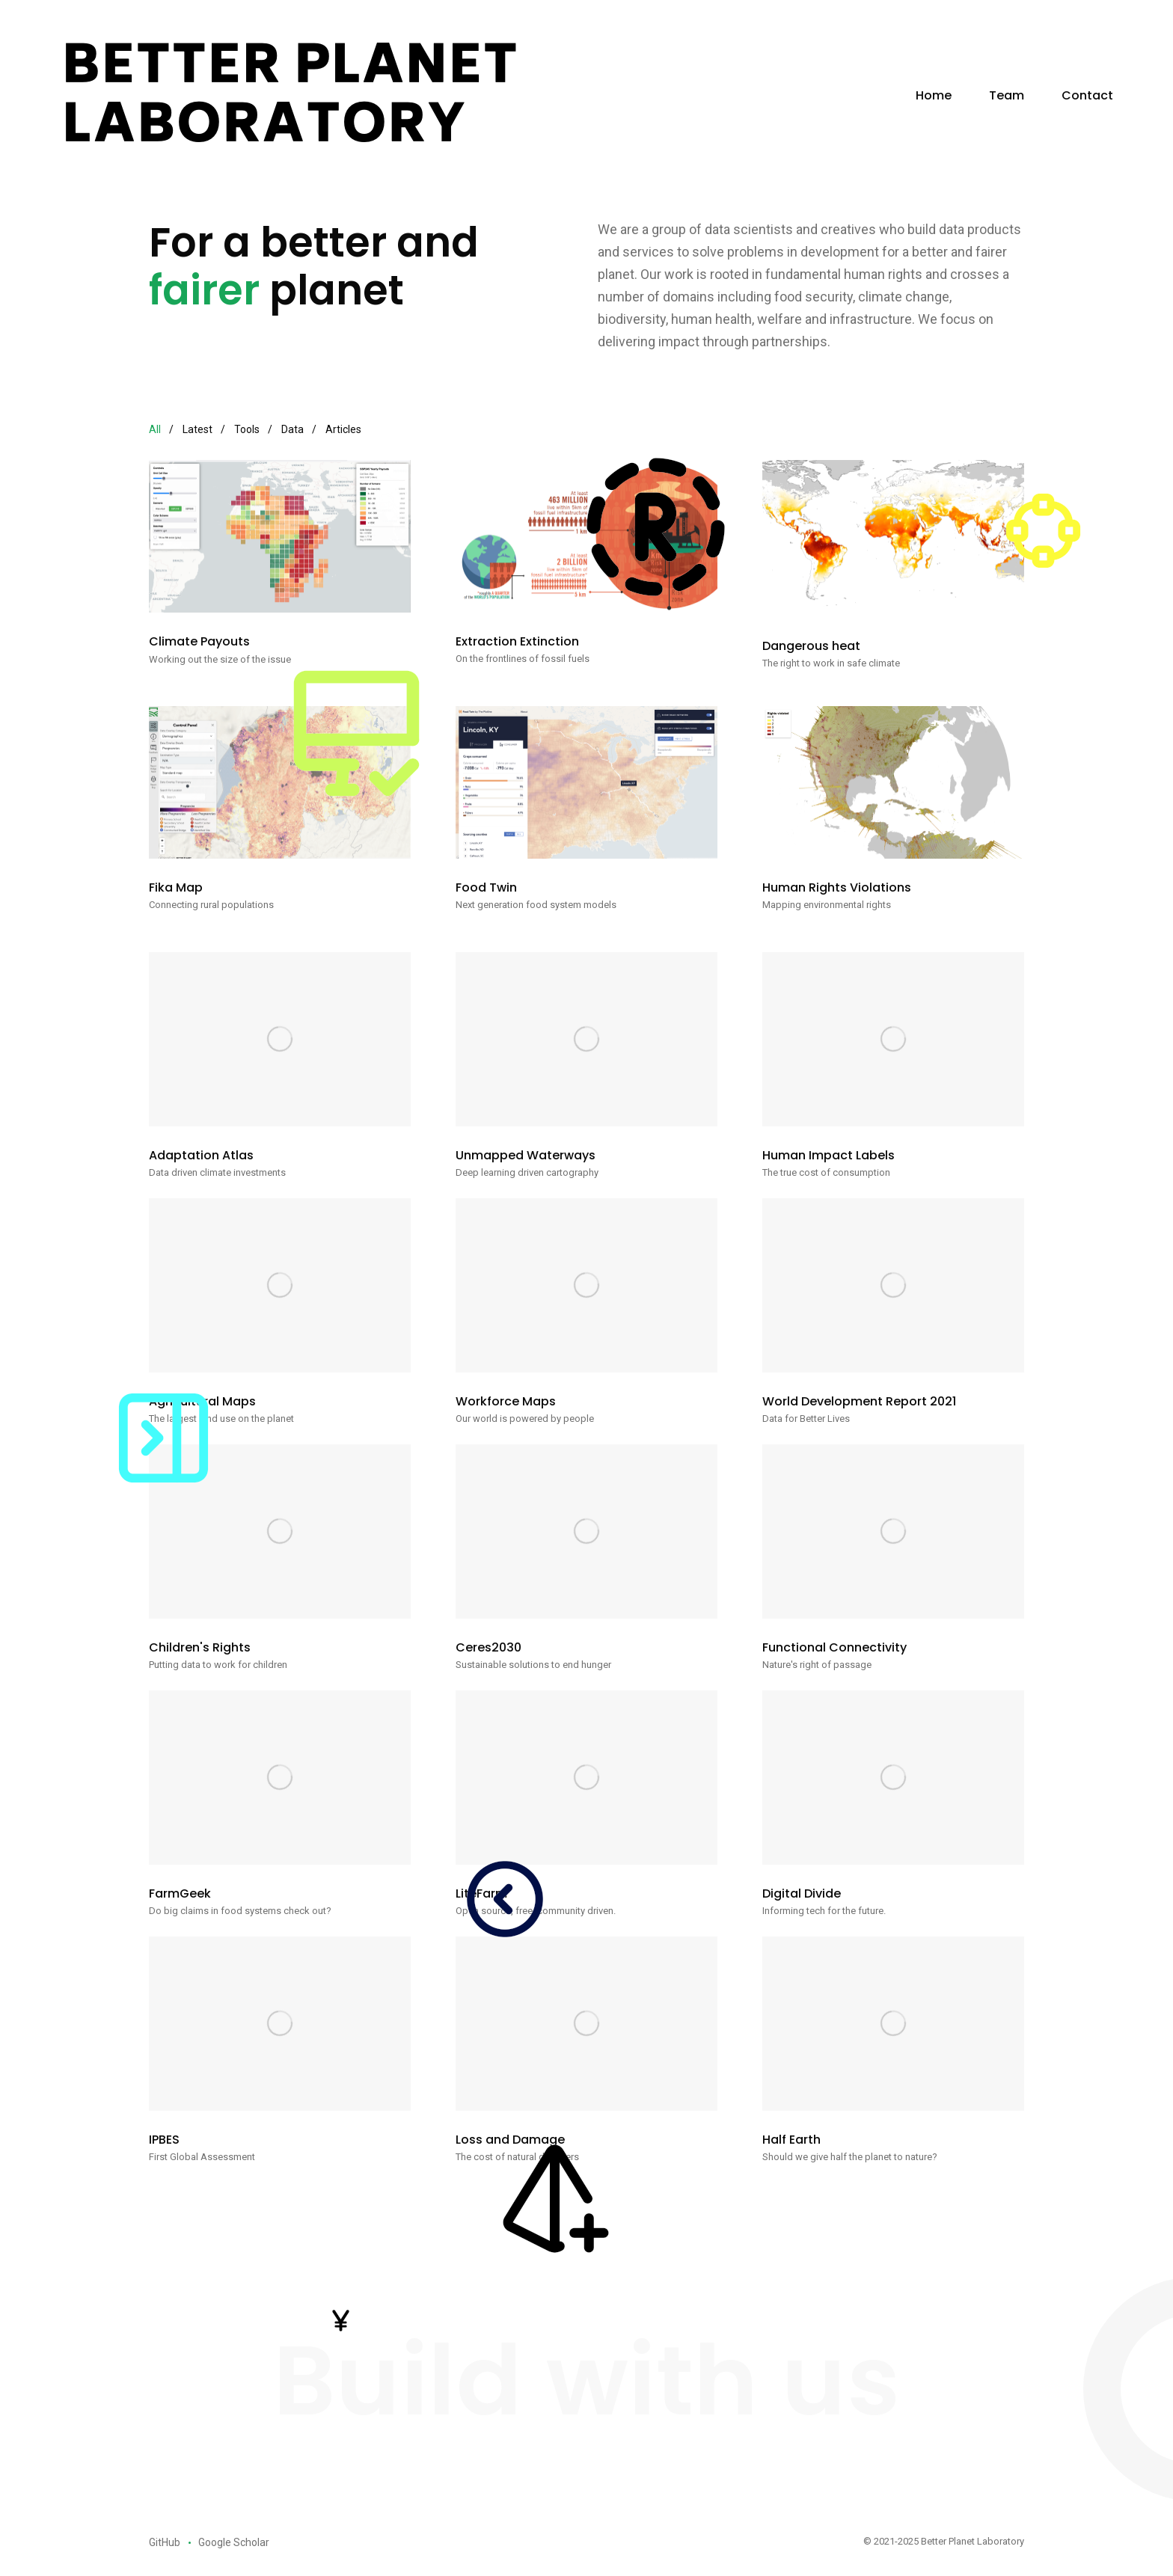 Image resolution: width=1173 pixels, height=2576 pixels. What do you see at coordinates (505, 1899) in the screenshot?
I see `go back to the previous screen` at bounding box center [505, 1899].